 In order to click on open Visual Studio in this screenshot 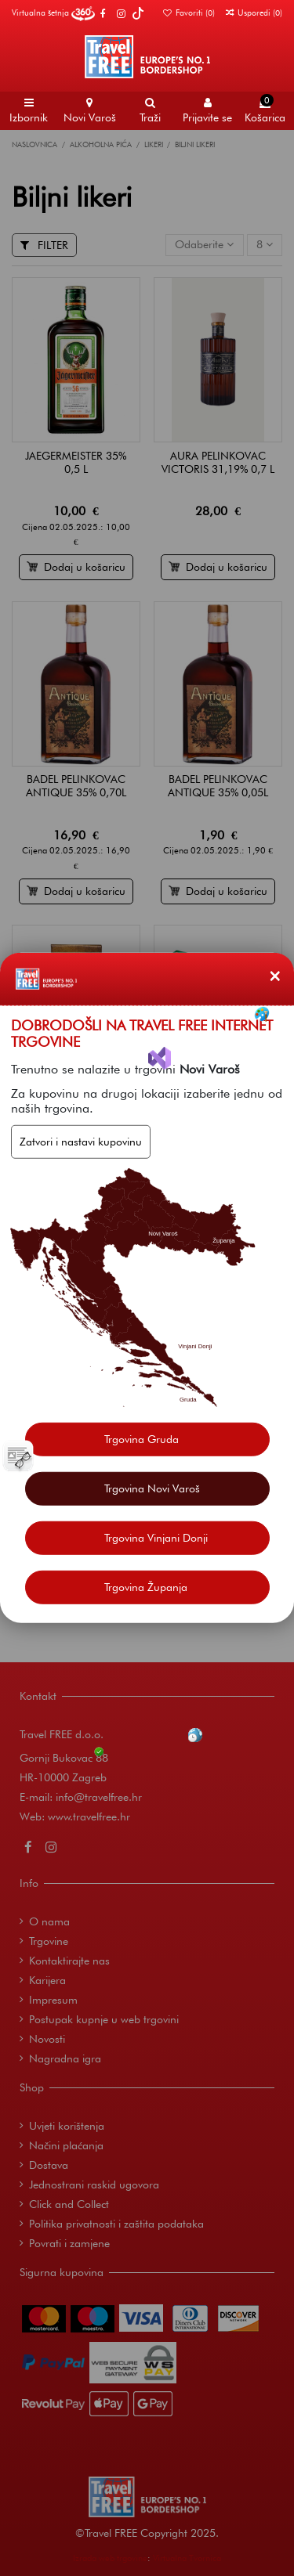, I will do `click(159, 1058)`.